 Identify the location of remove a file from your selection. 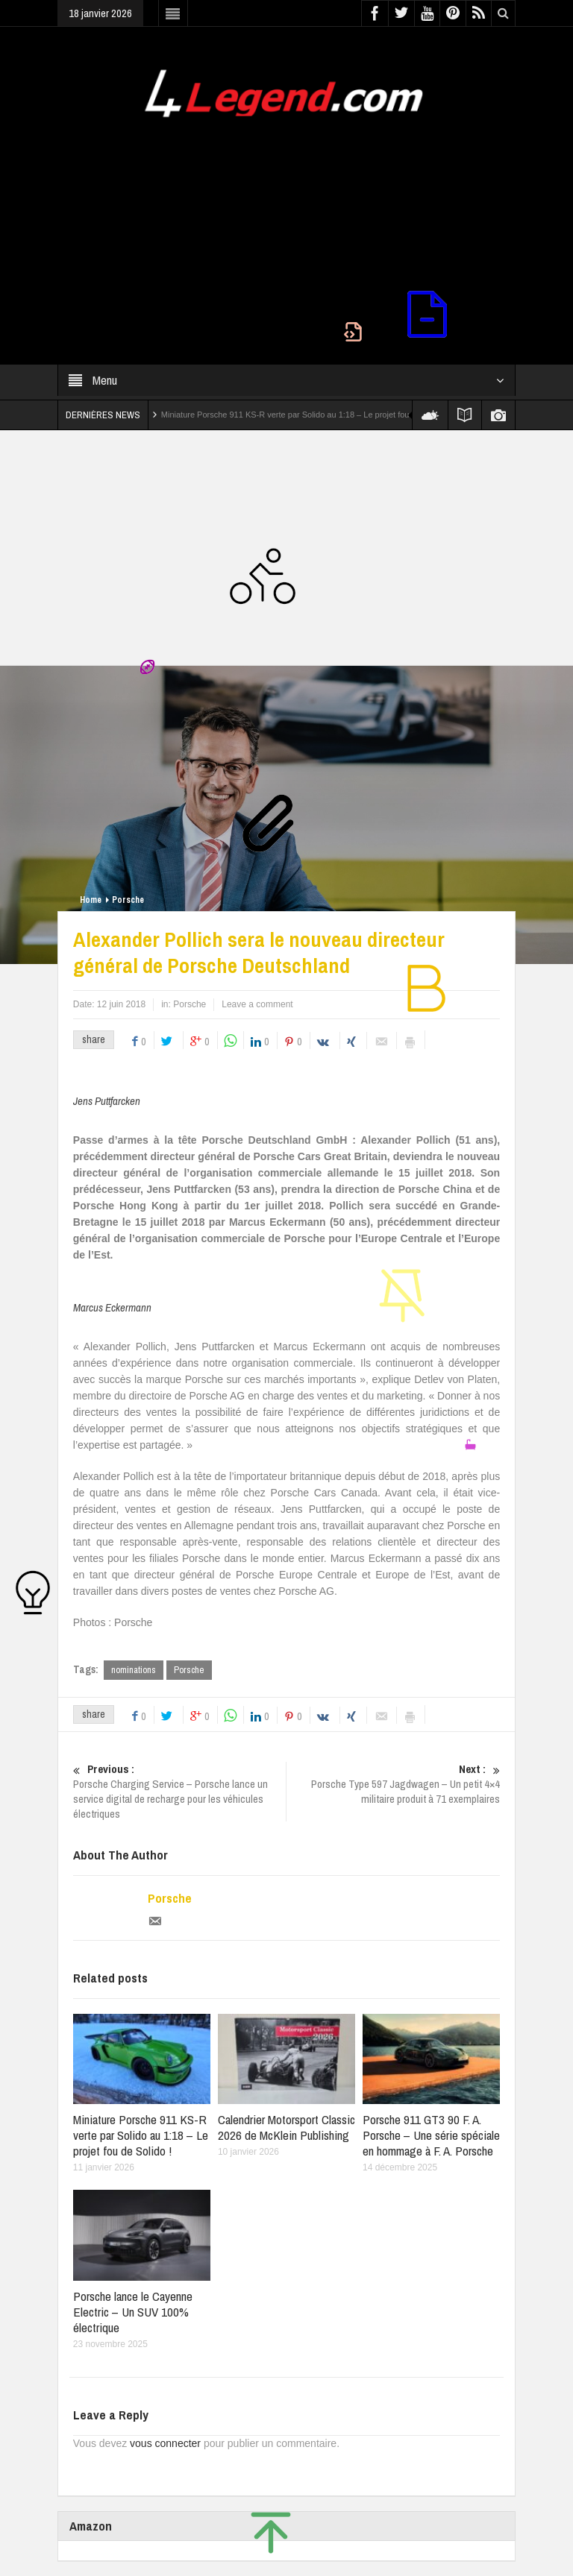
(427, 314).